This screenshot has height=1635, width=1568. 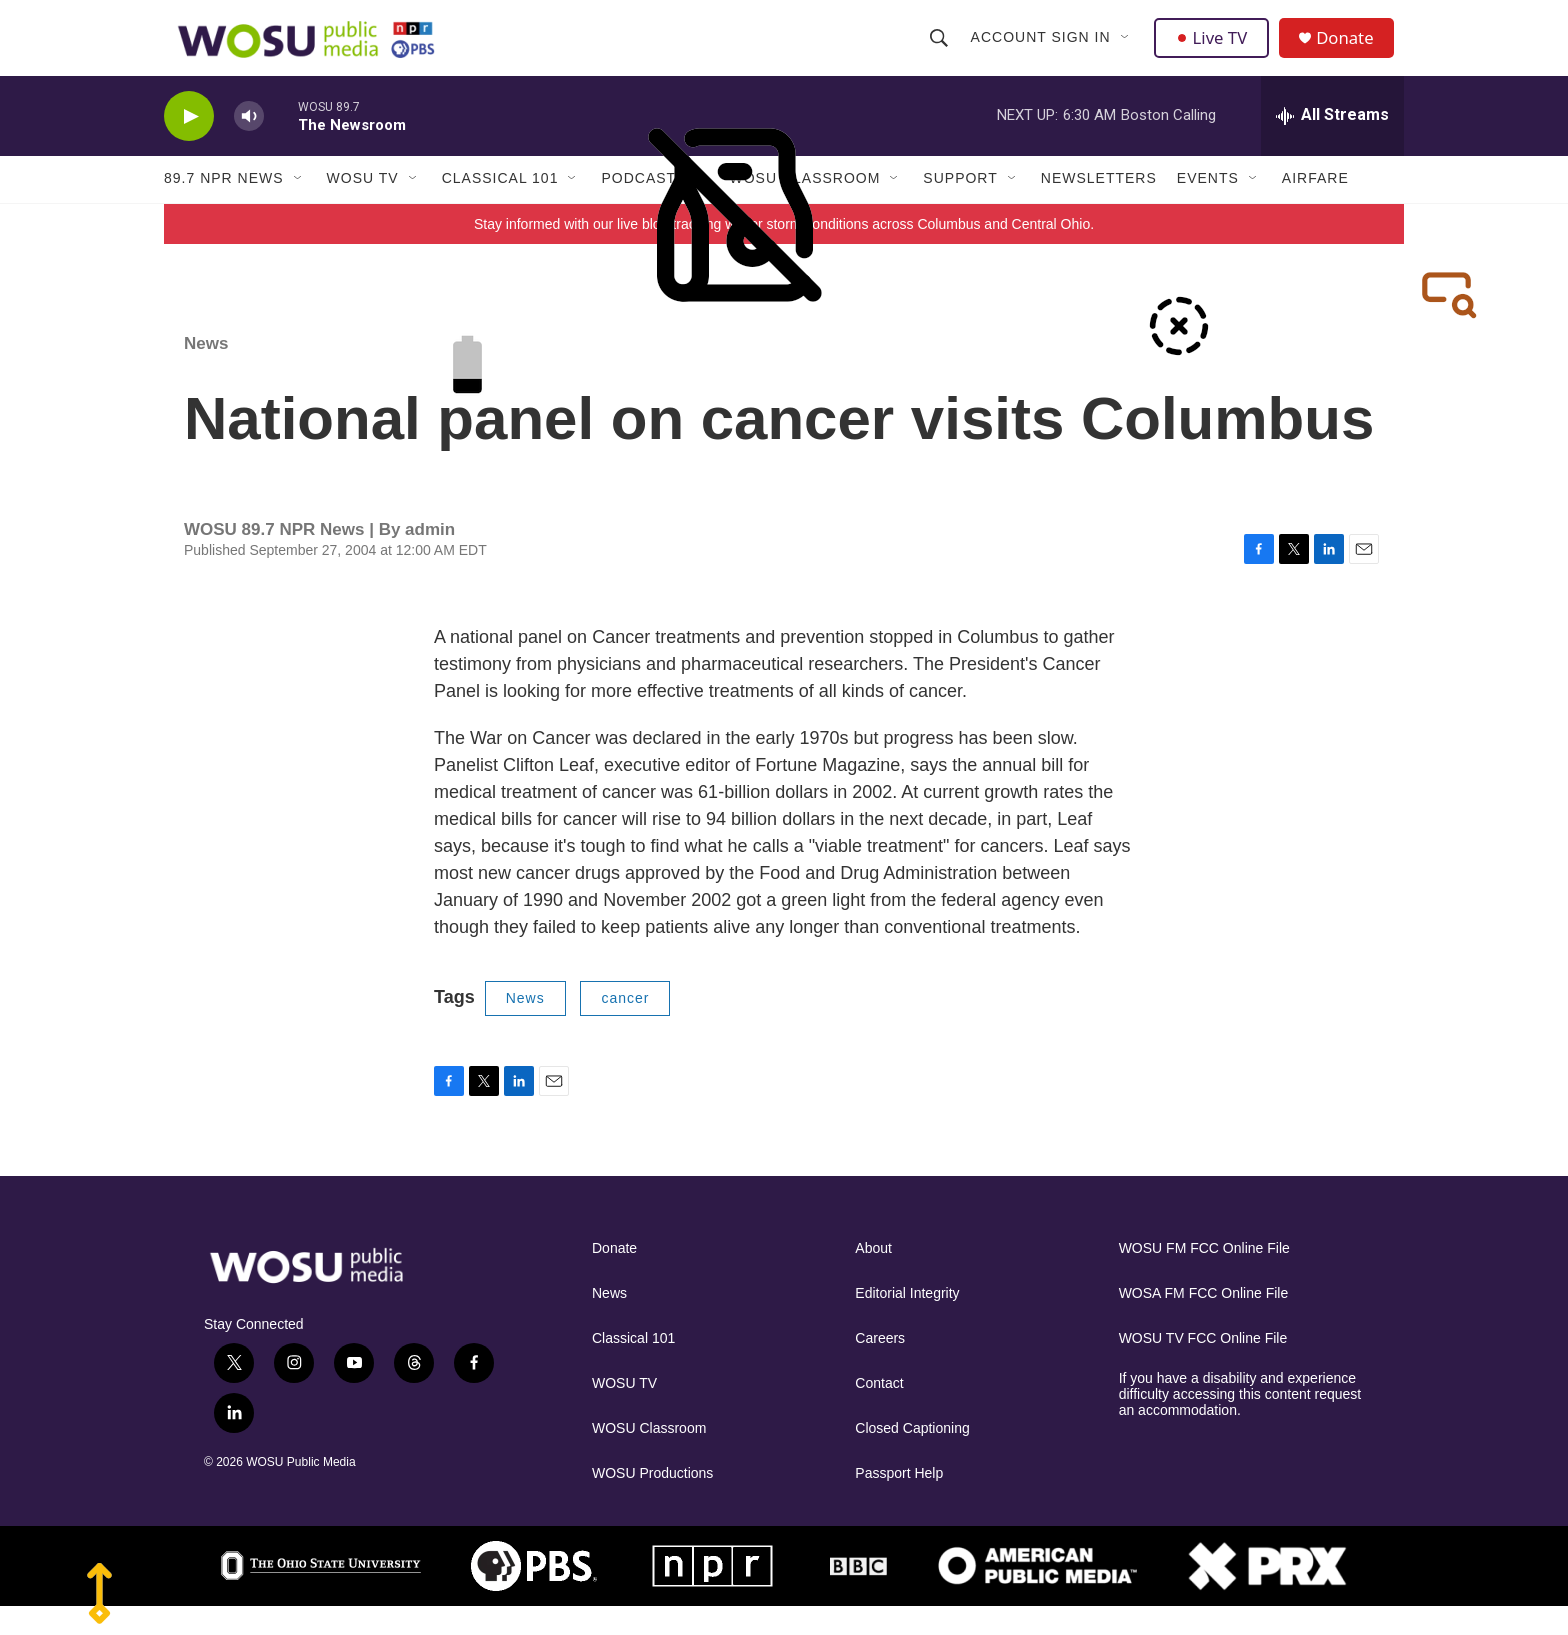 I want to click on search within an input field, so click(x=1446, y=288).